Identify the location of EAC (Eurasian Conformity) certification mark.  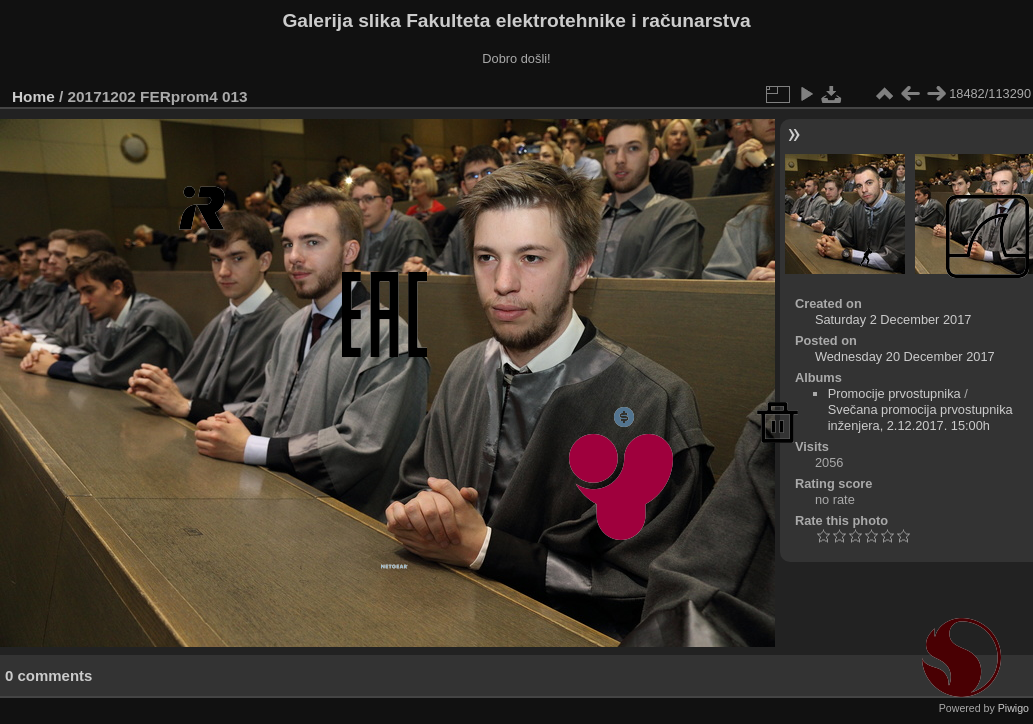
(384, 314).